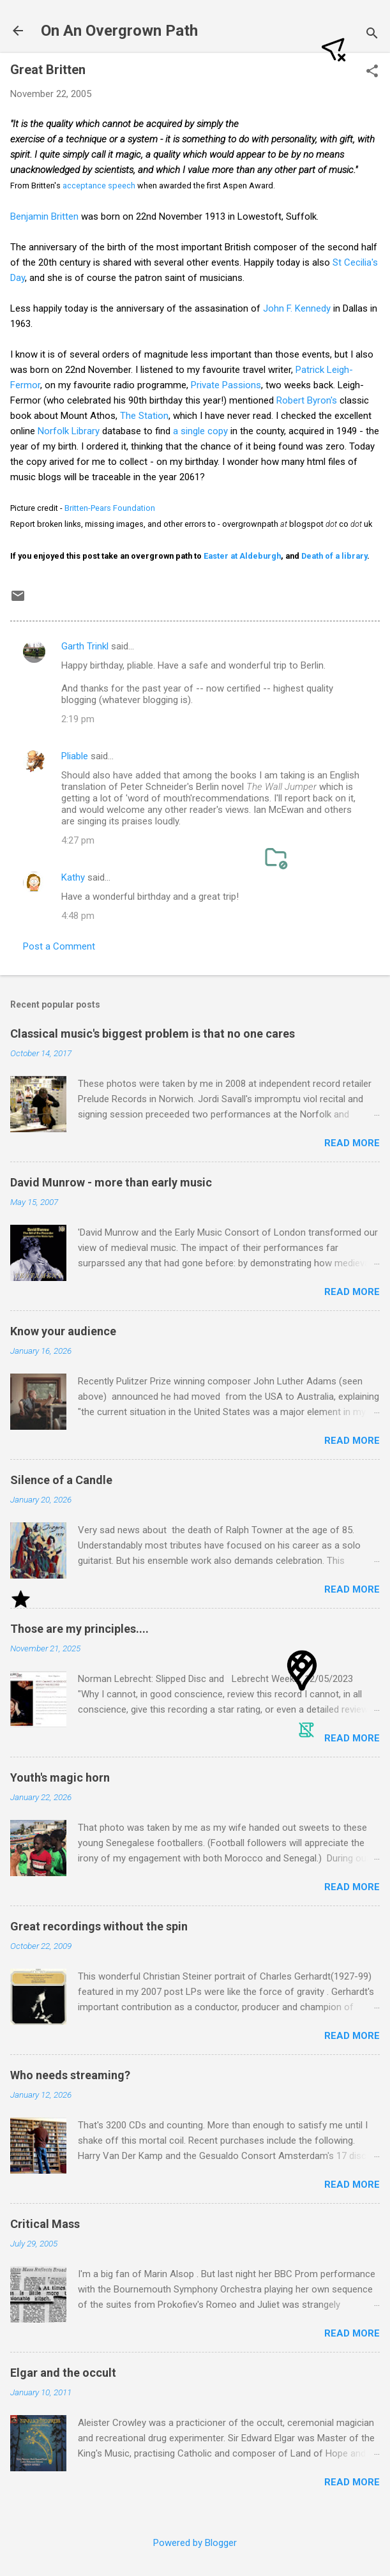 The height and width of the screenshot is (2576, 390). Describe the element at coordinates (276, 858) in the screenshot. I see `cancel folder upload or creation` at that location.